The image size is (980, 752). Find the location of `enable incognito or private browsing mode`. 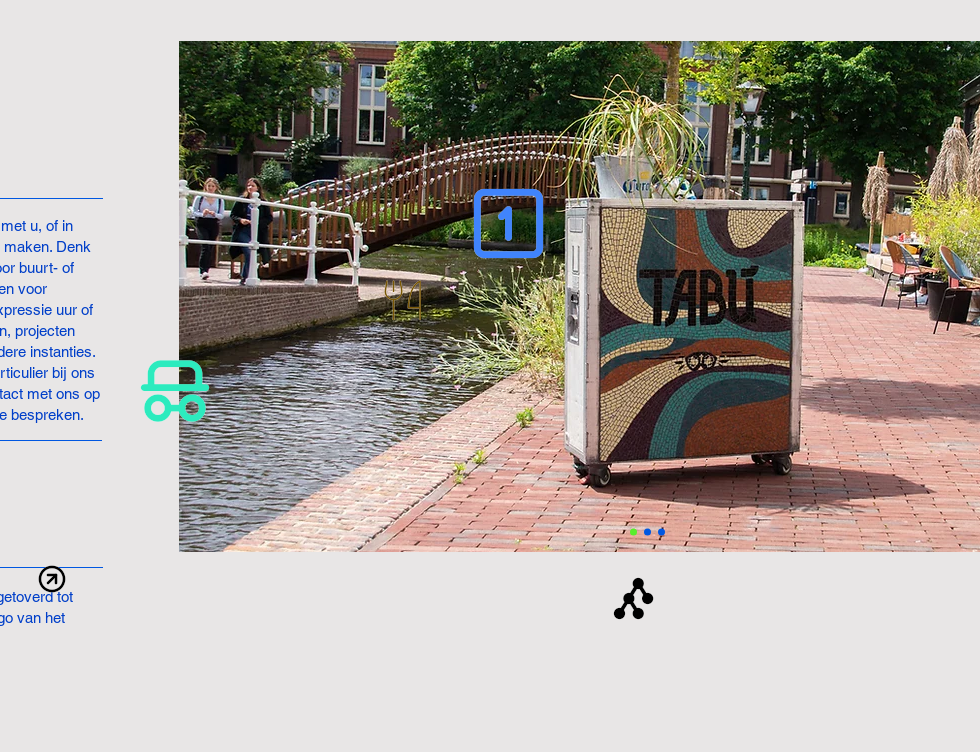

enable incognito or private browsing mode is located at coordinates (175, 391).